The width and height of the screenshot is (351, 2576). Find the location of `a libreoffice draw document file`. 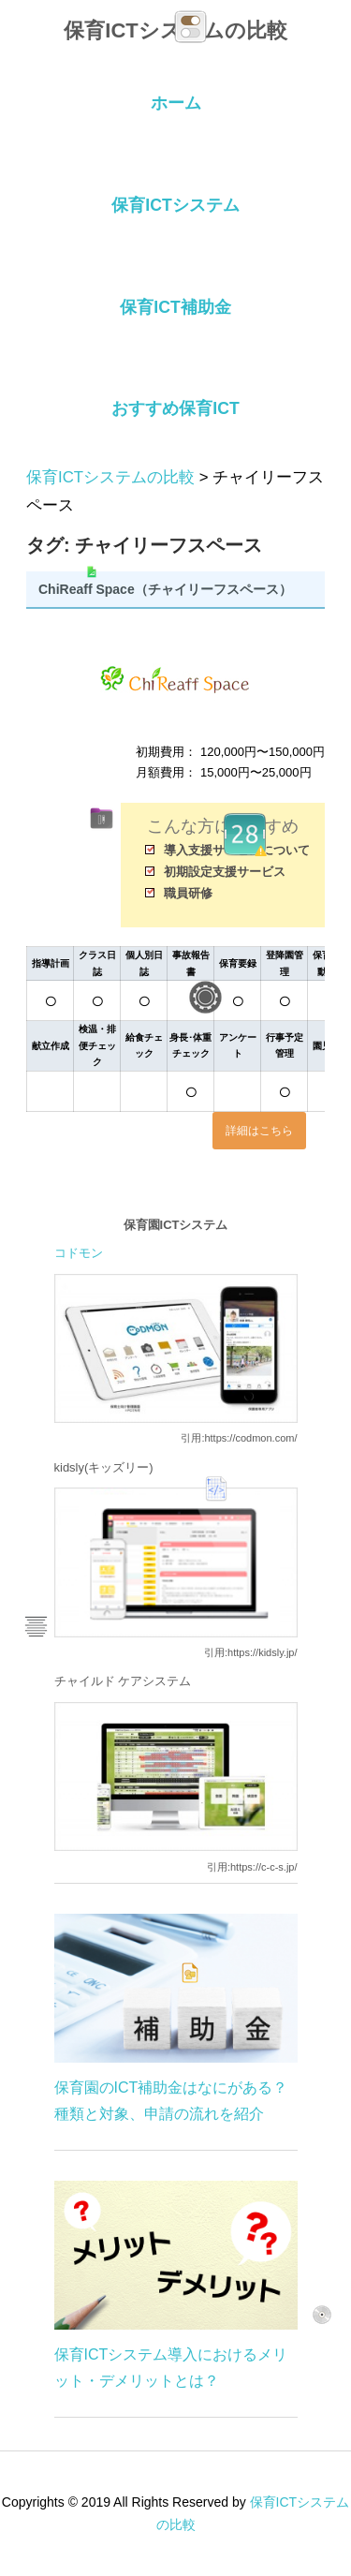

a libreoffice draw document file is located at coordinates (190, 1973).